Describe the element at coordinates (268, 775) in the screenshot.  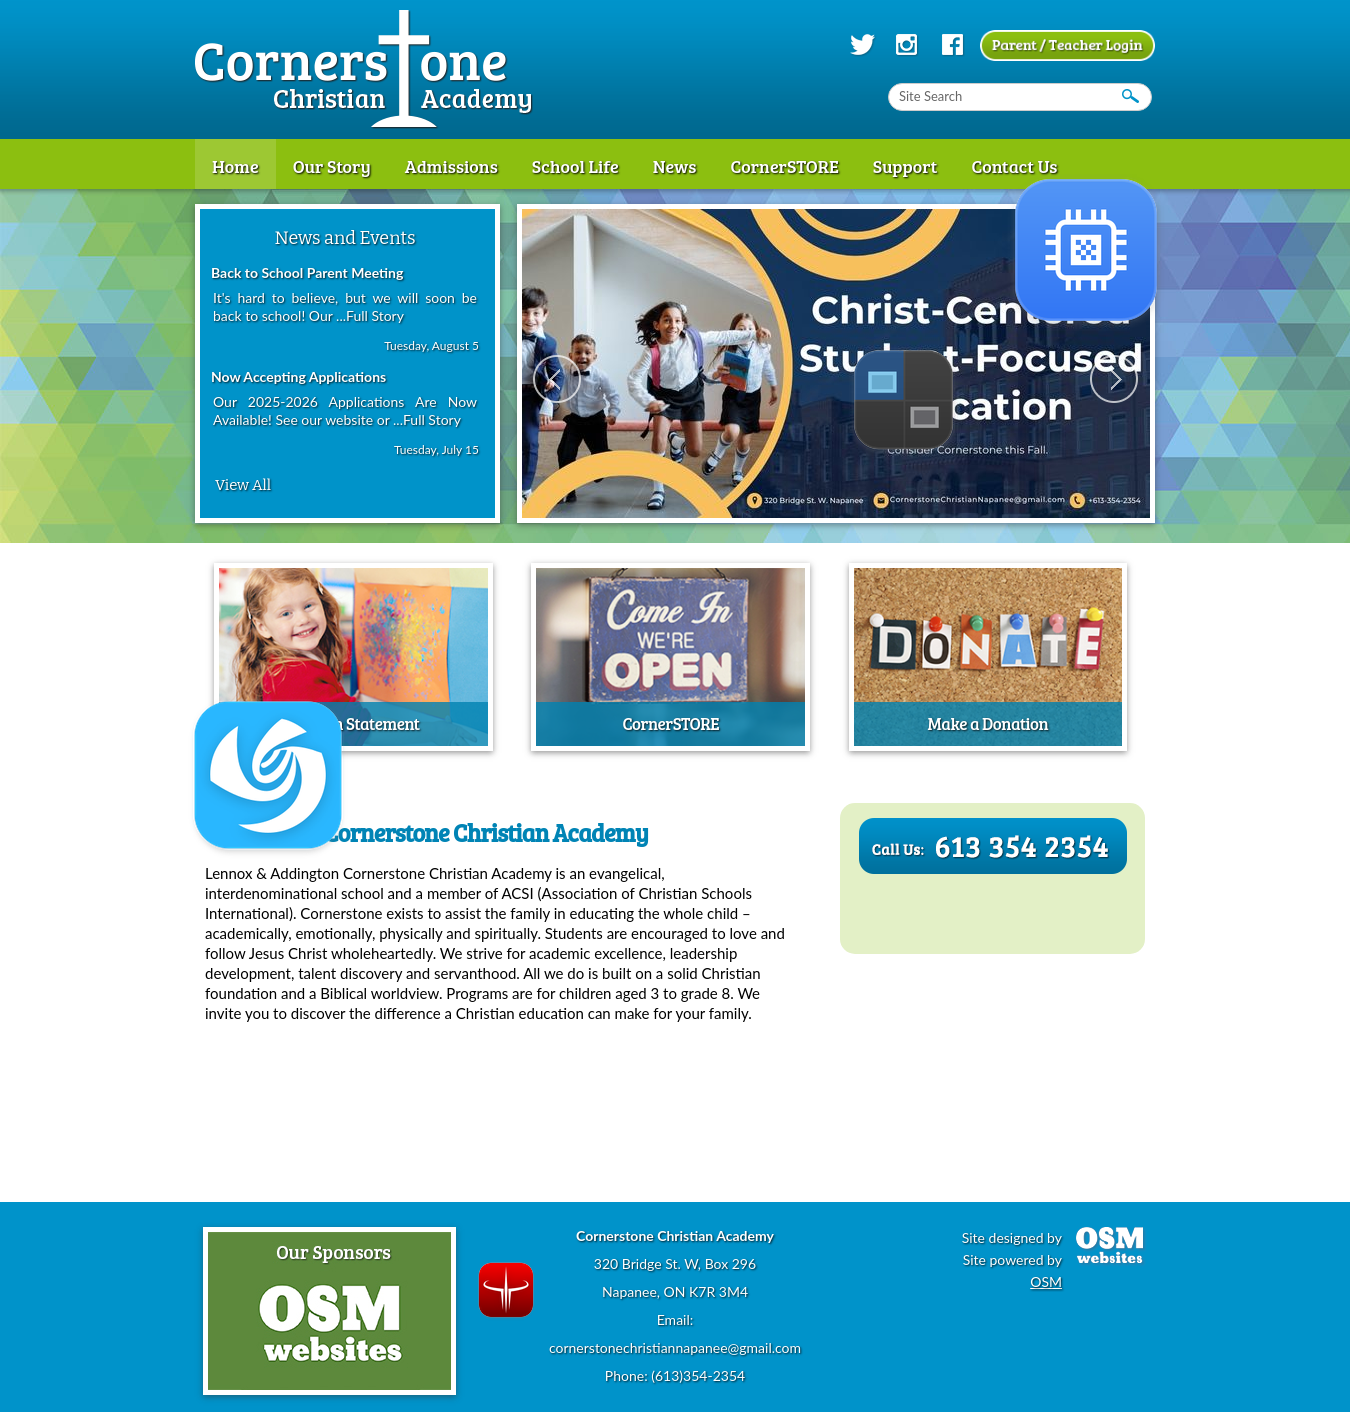
I see `open deepin operating system settings or app store` at that location.